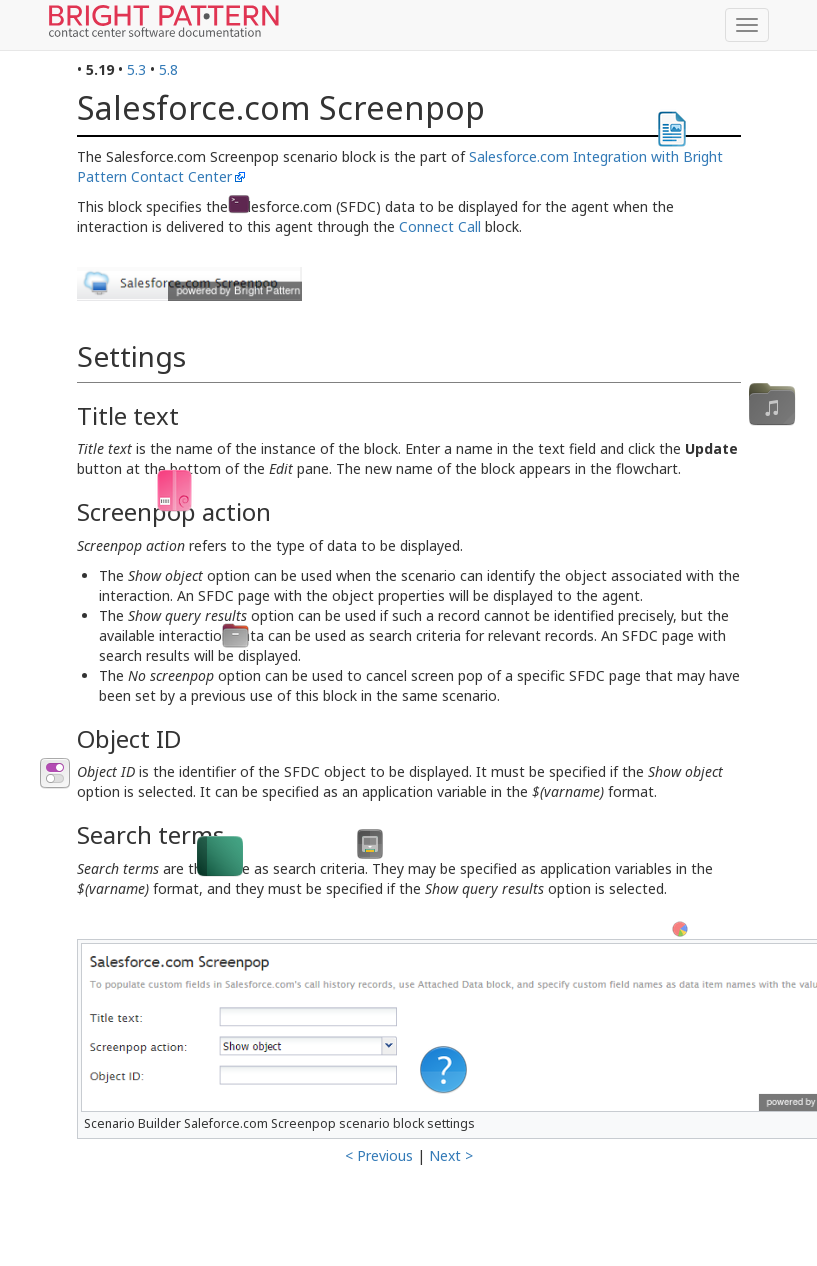 The image size is (817, 1266). What do you see at coordinates (239, 204) in the screenshot?
I see `open the terminal application` at bounding box center [239, 204].